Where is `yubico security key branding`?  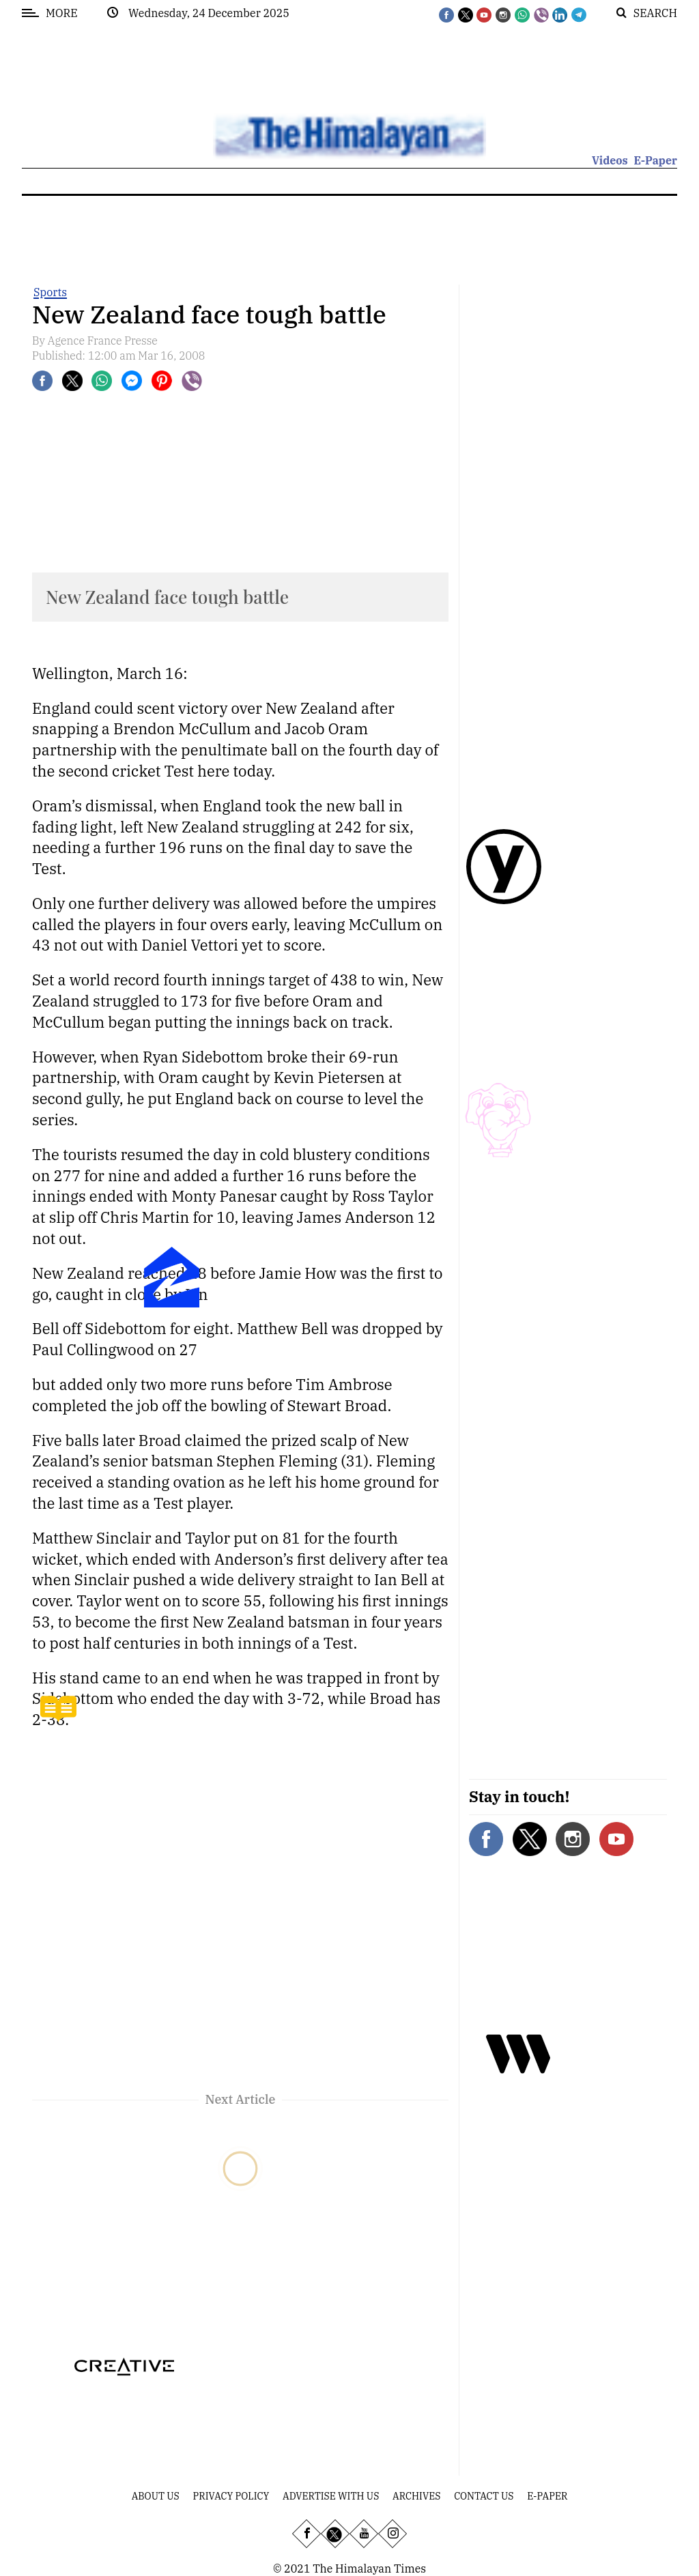
yubico security key branding is located at coordinates (504, 867).